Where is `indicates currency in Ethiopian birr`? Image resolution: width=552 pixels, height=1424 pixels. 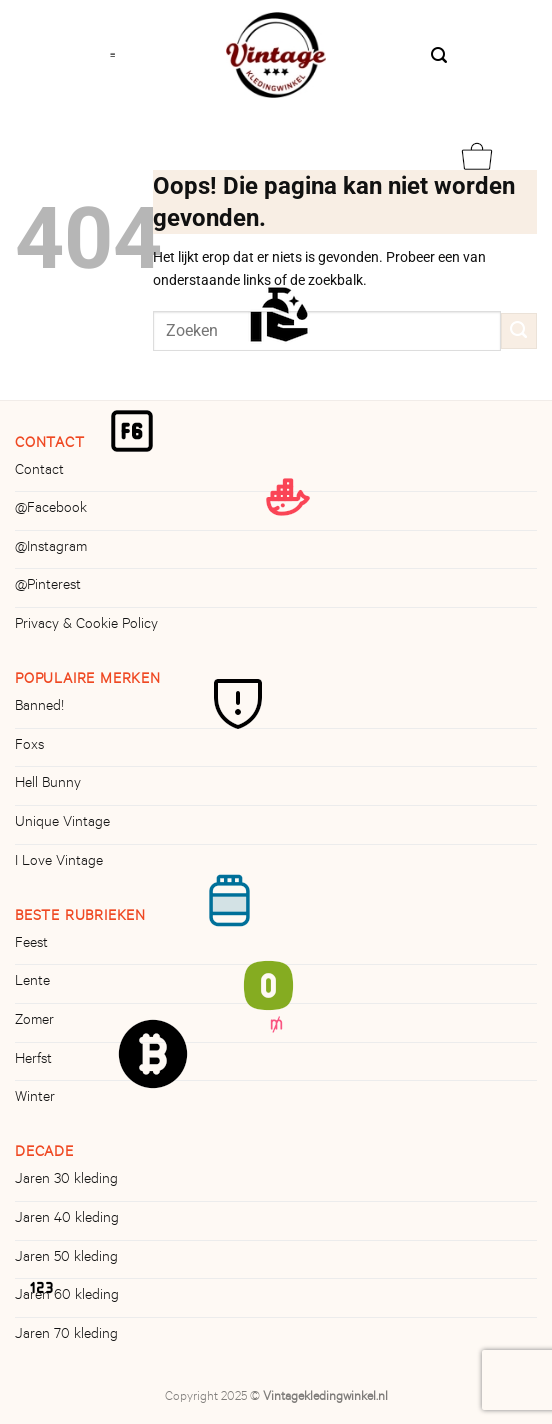 indicates currency in Ethiopian birr is located at coordinates (276, 1024).